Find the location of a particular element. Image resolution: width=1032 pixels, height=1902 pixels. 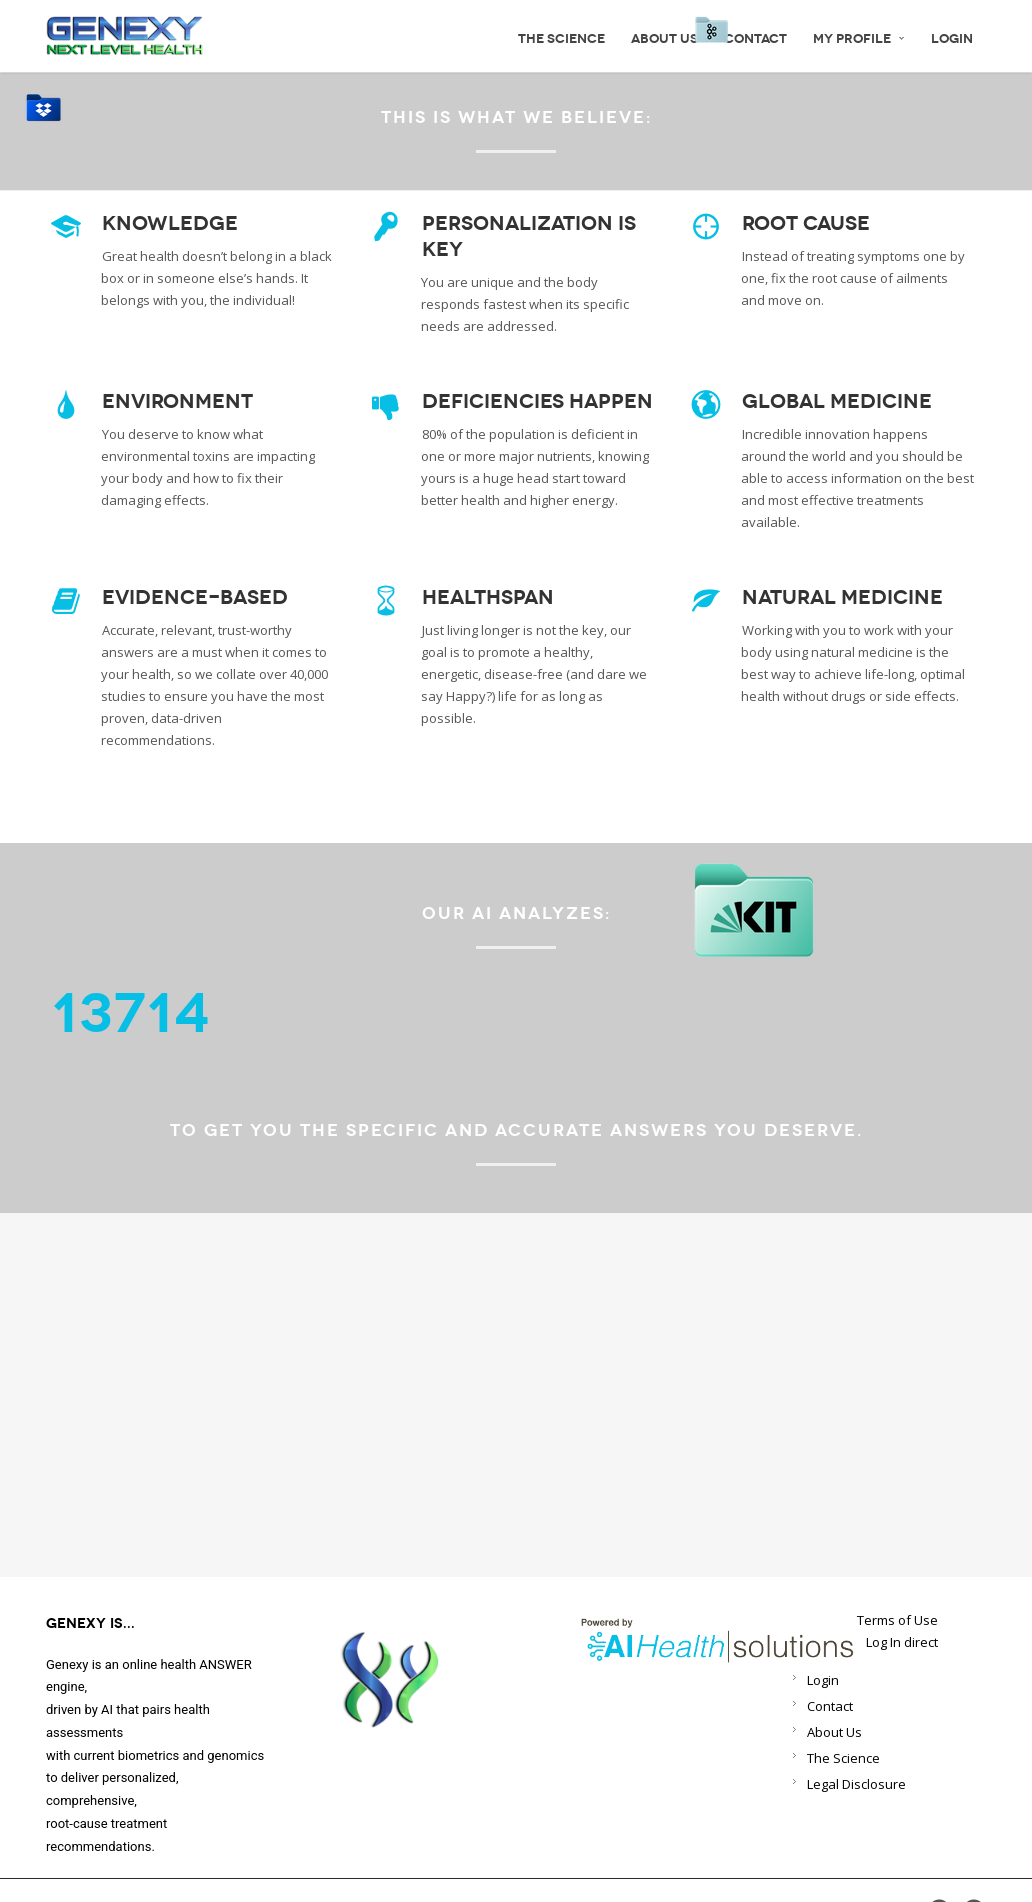

open KIT (Karlsruhe Institute of Technology) project folder is located at coordinates (753, 913).